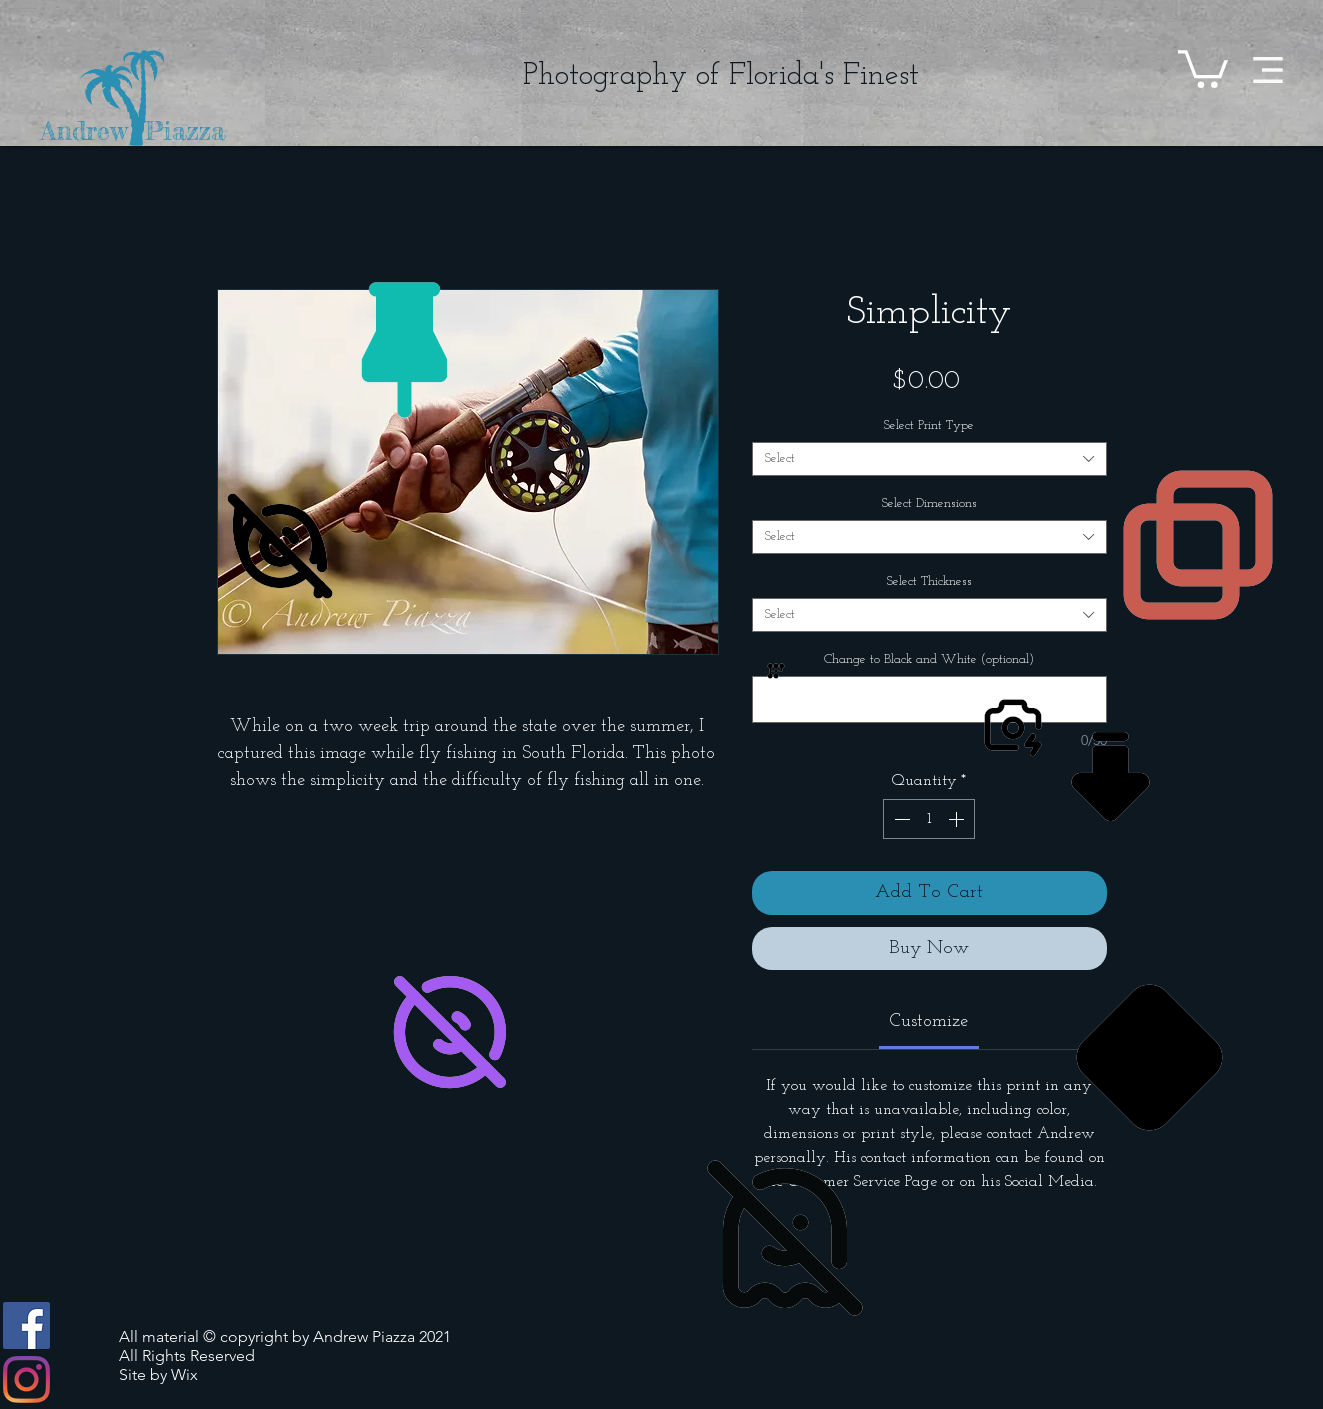  Describe the element at coordinates (280, 546) in the screenshot. I see `disable storm alerts` at that location.